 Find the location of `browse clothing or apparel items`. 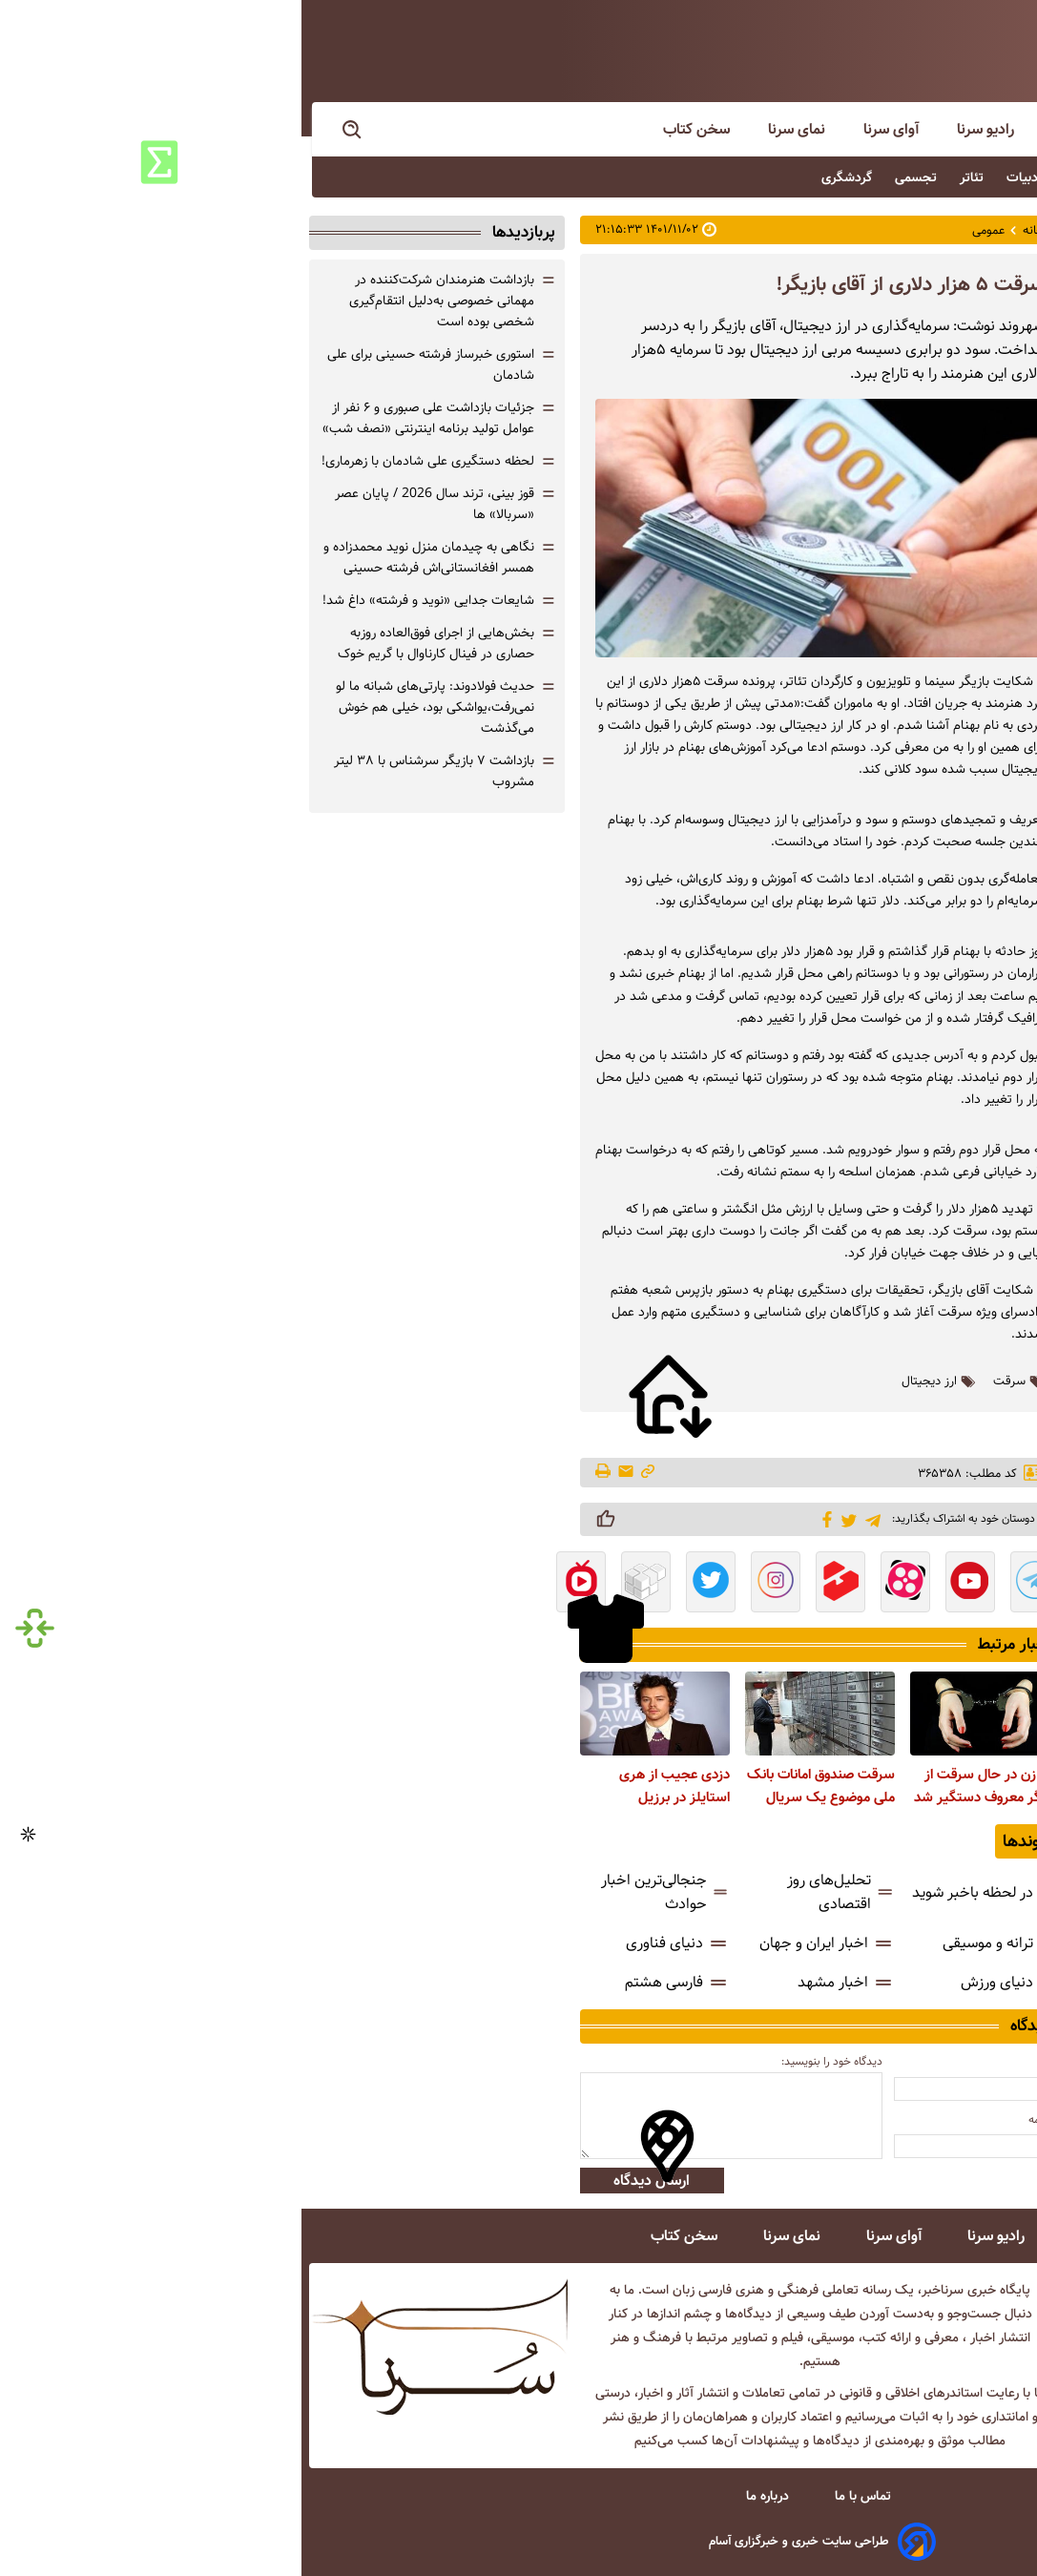

browse clothing or apparel items is located at coordinates (606, 1629).